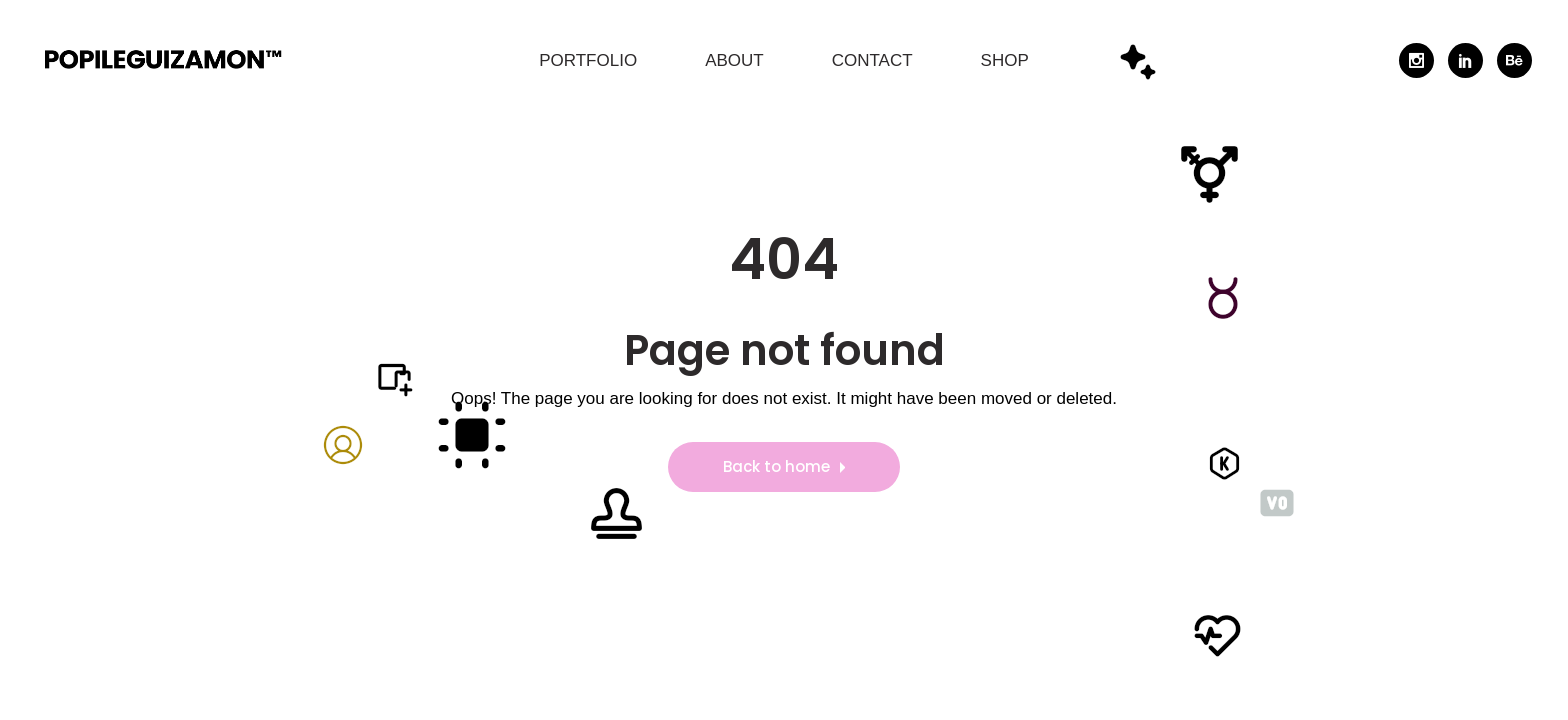  I want to click on indicates AI-generated or enhanced content, so click(1138, 62).